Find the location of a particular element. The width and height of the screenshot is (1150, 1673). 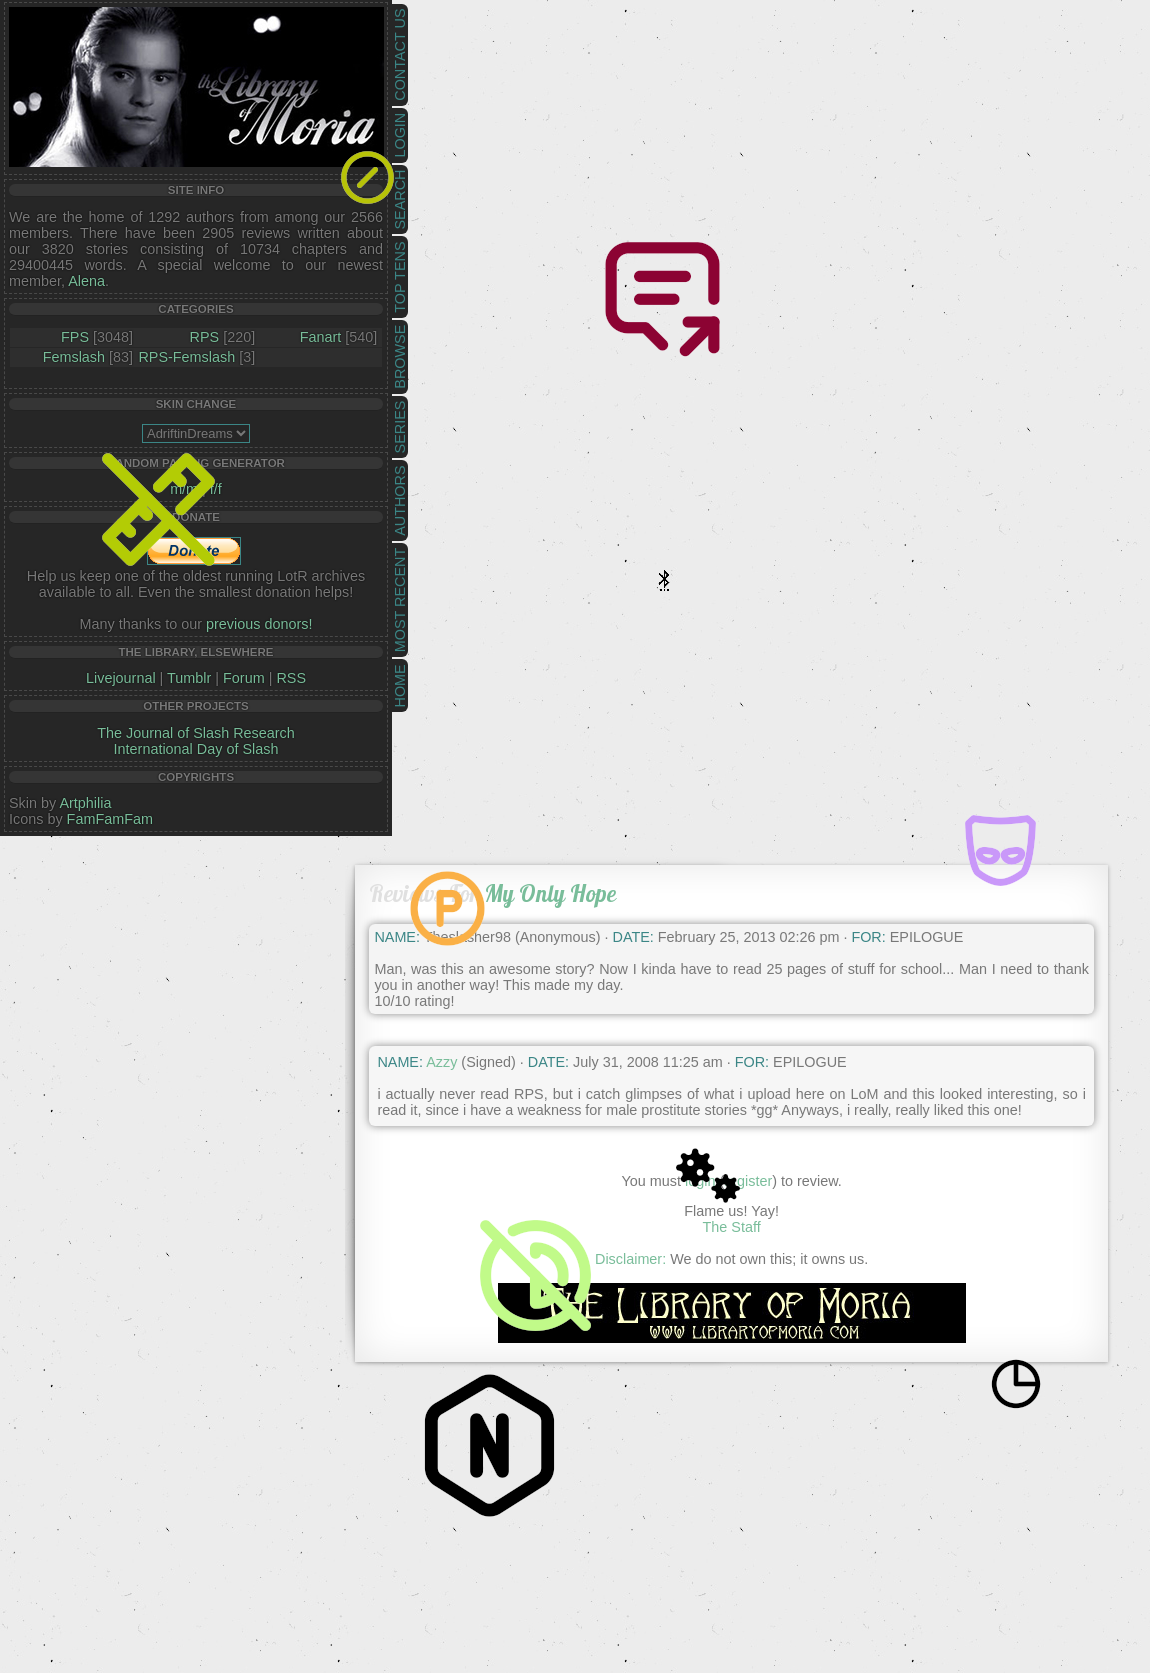

indicates a forbidden or prohibited action is located at coordinates (367, 177).